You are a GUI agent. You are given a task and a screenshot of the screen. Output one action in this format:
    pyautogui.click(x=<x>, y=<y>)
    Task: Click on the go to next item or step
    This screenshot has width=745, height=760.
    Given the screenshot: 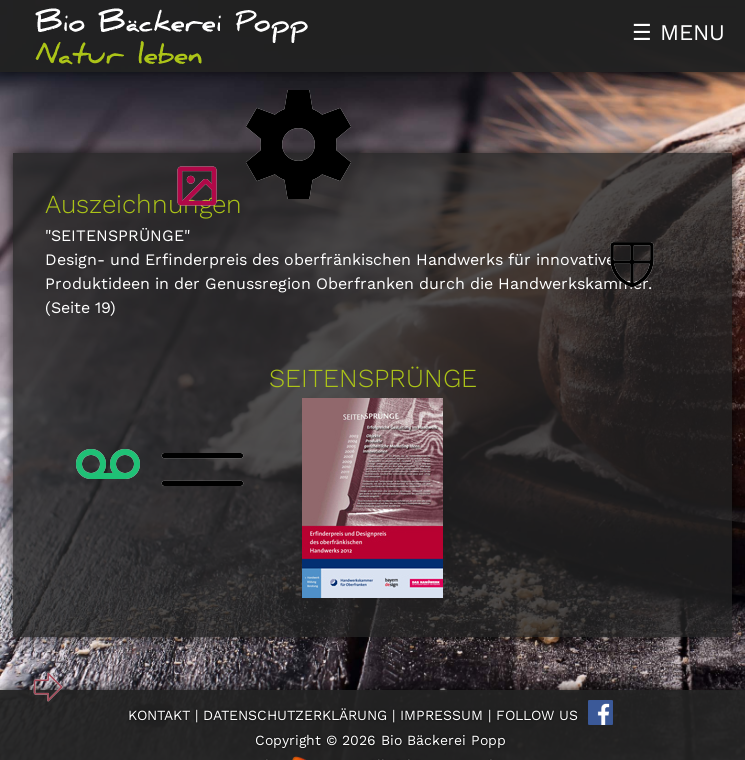 What is the action you would take?
    pyautogui.click(x=47, y=687)
    